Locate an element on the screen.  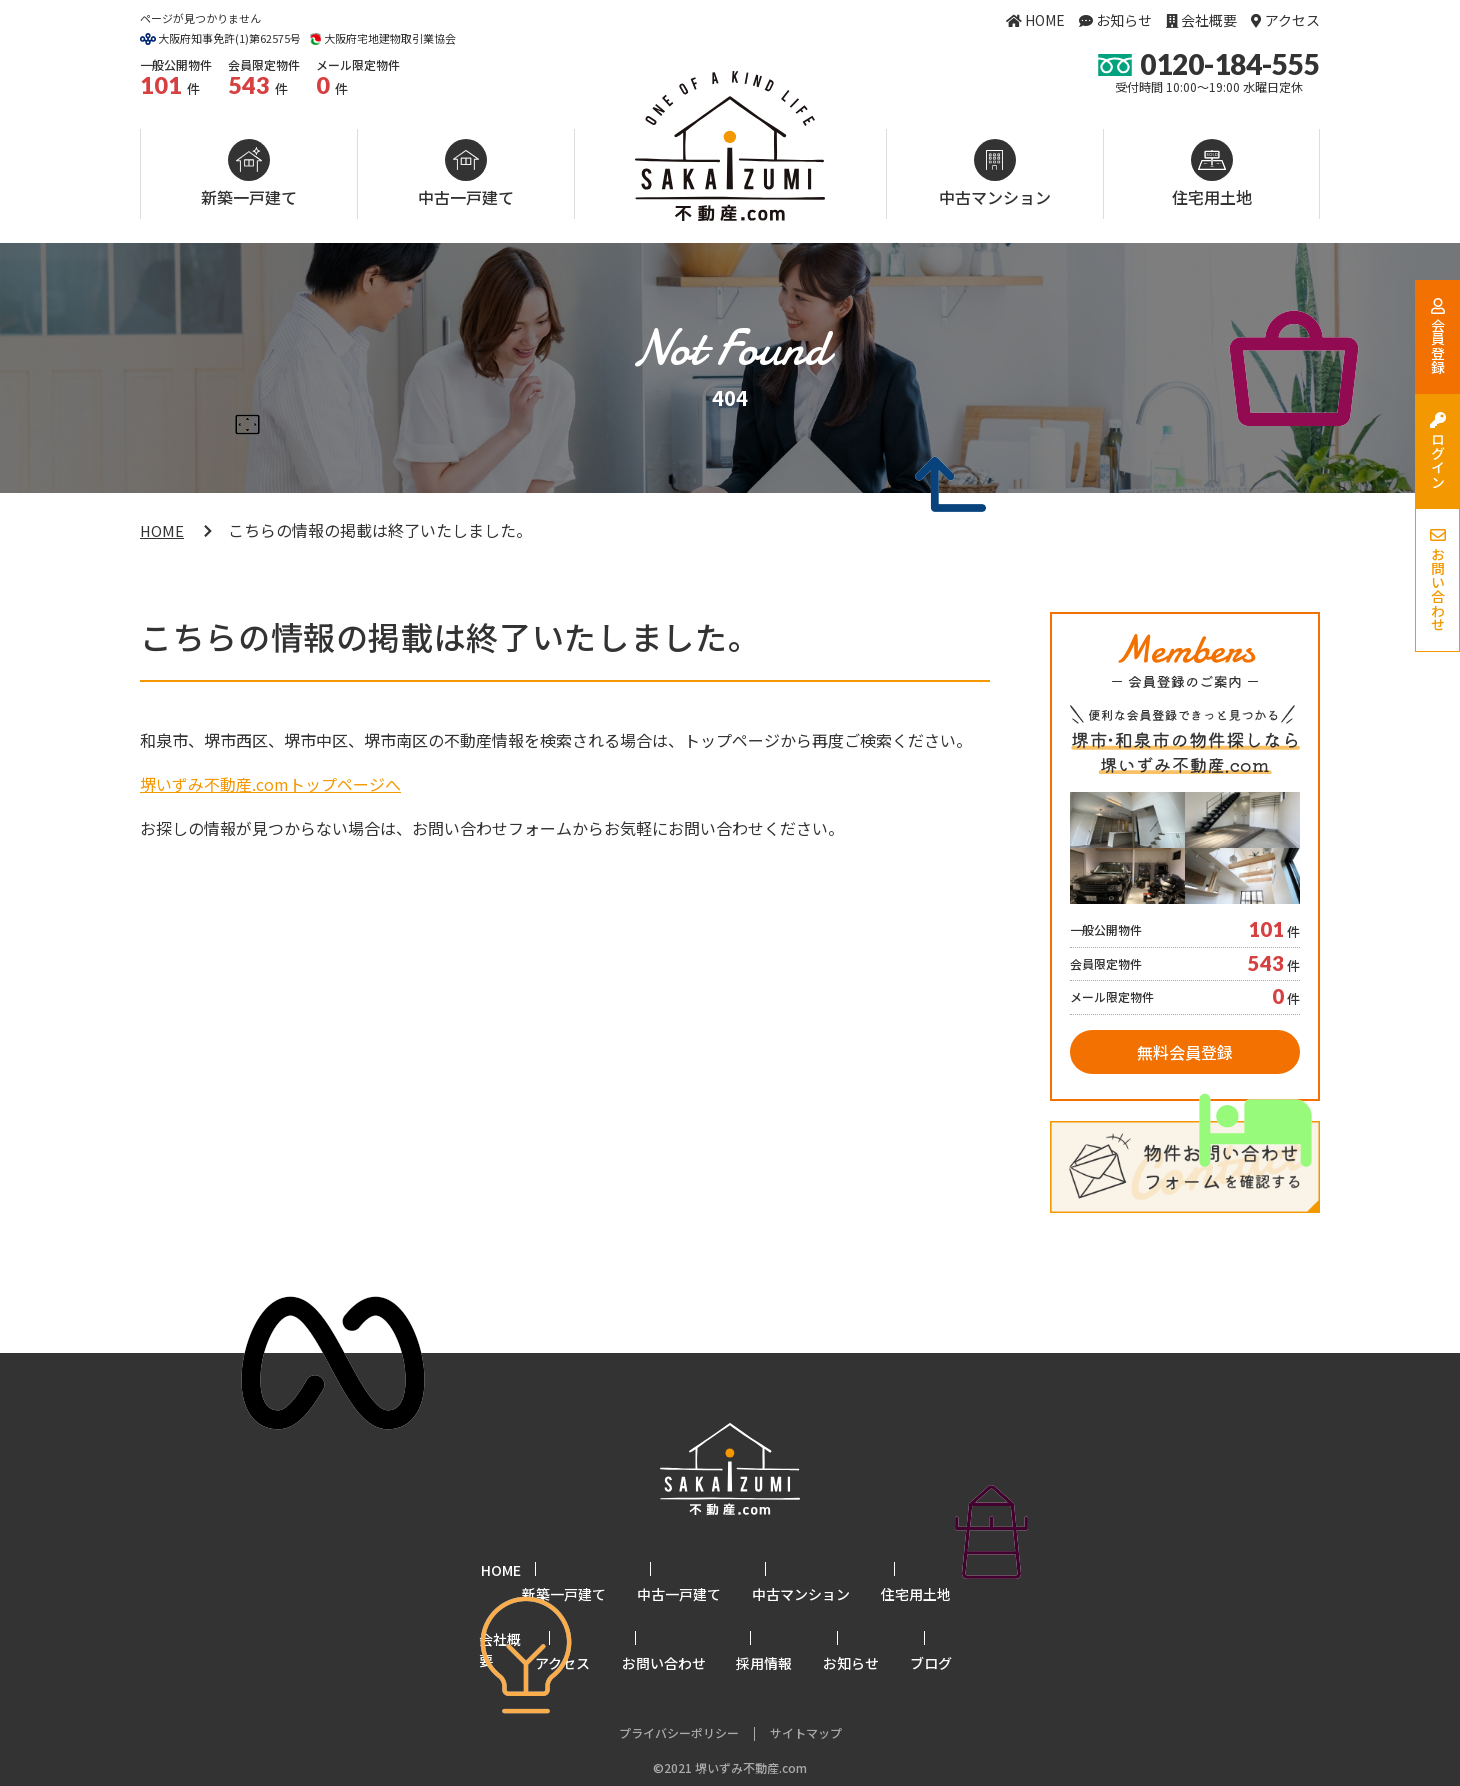
book a hotel or accommodation is located at coordinates (1255, 1127).